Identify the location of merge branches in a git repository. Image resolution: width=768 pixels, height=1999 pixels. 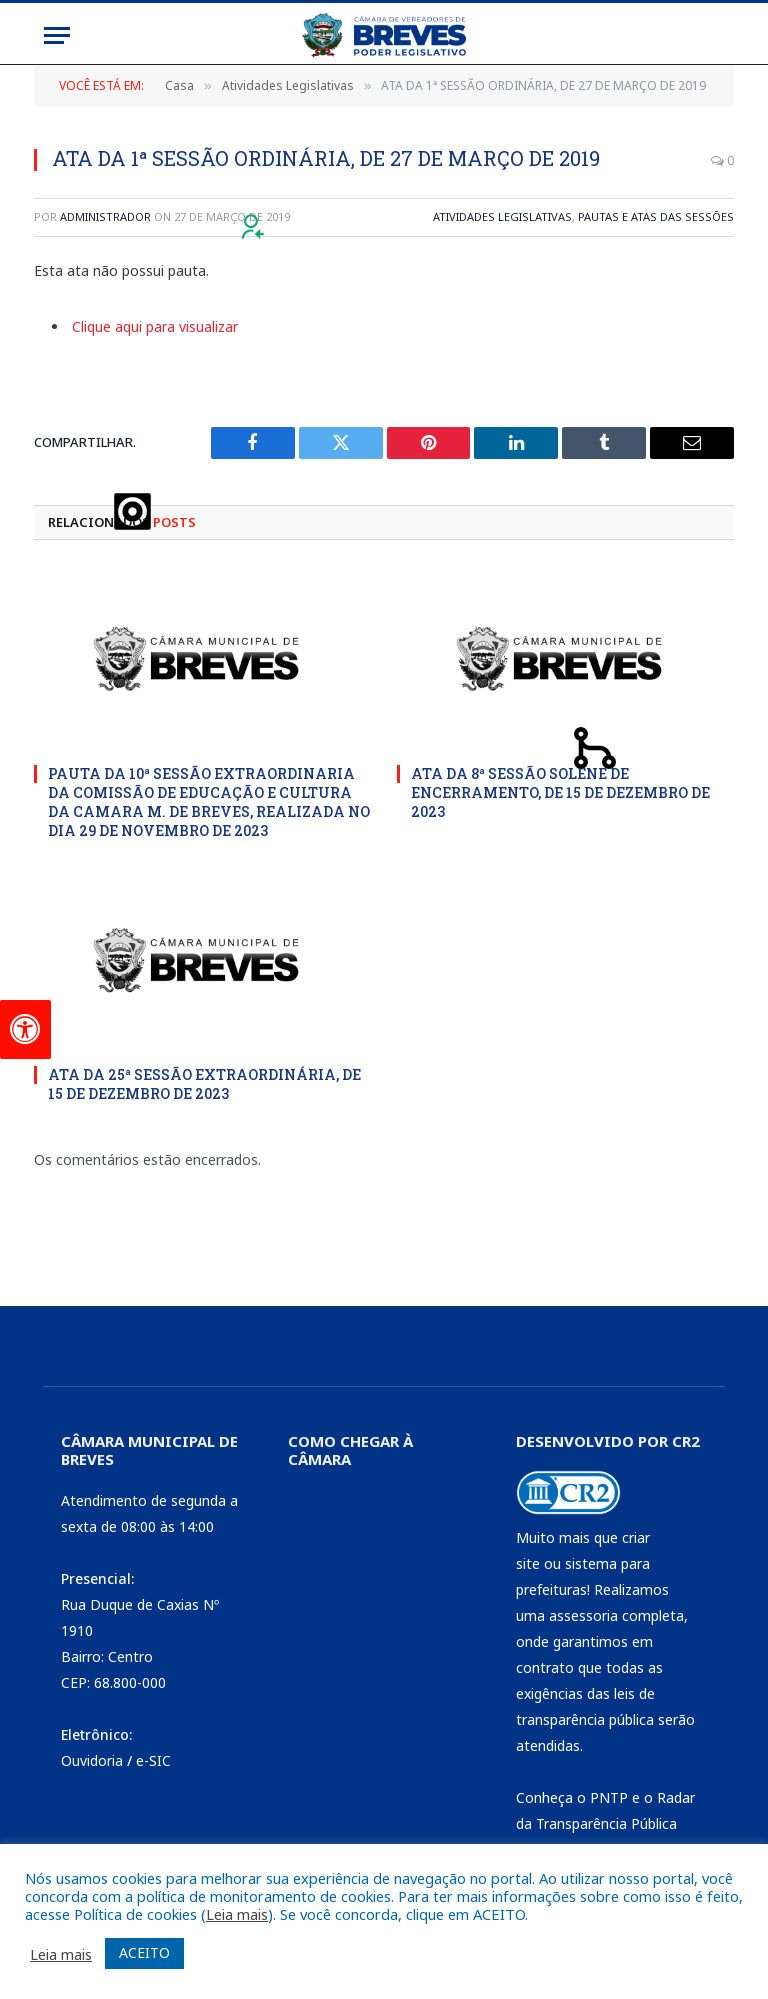
(595, 748).